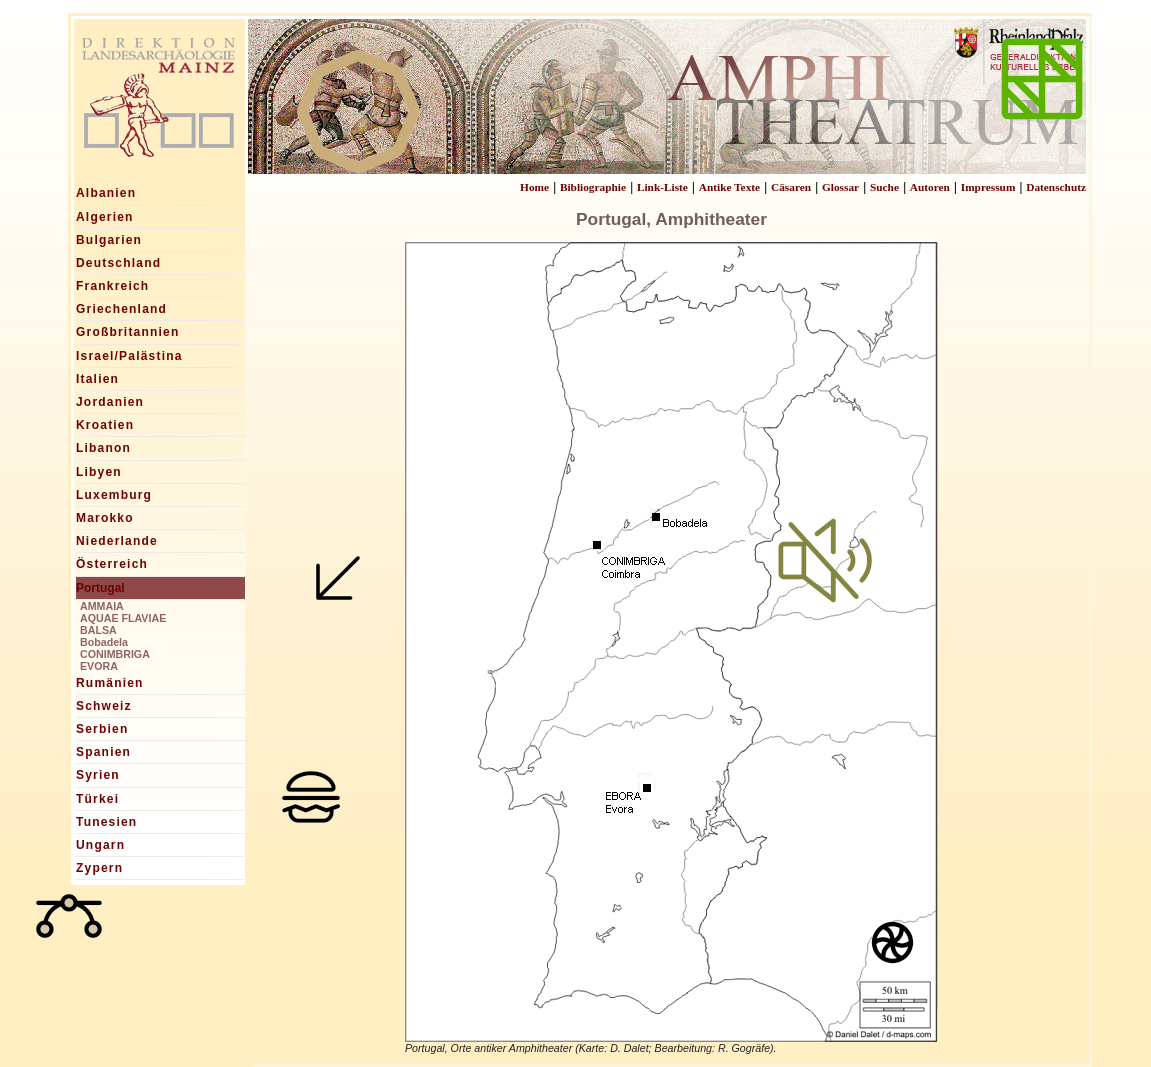 The height and width of the screenshot is (1067, 1151). Describe the element at coordinates (1042, 79) in the screenshot. I see `indicates transparency or no background in image editing` at that location.